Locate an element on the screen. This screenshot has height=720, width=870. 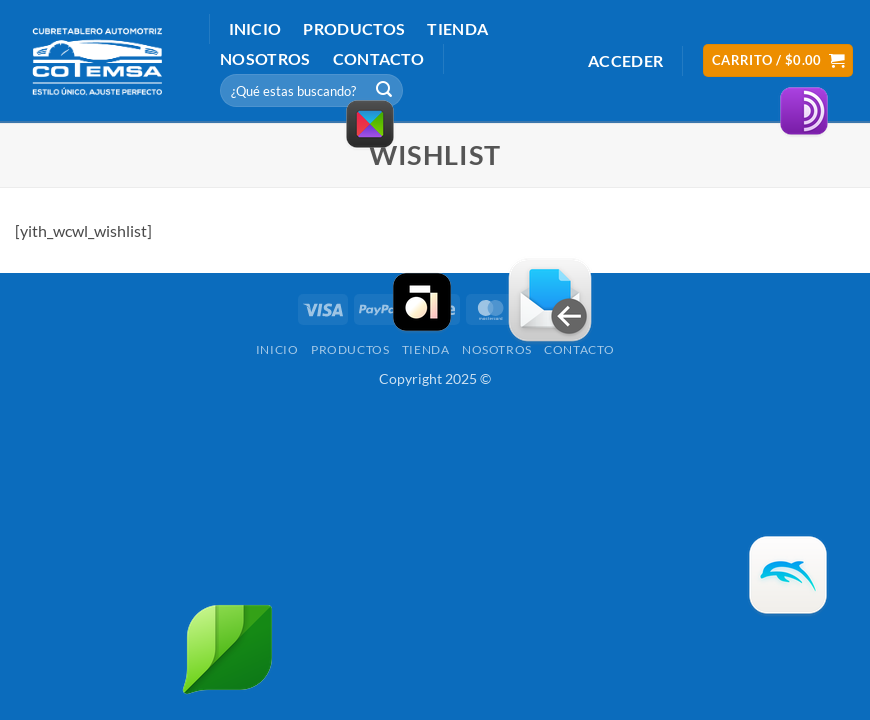
open anytype app is located at coordinates (422, 302).